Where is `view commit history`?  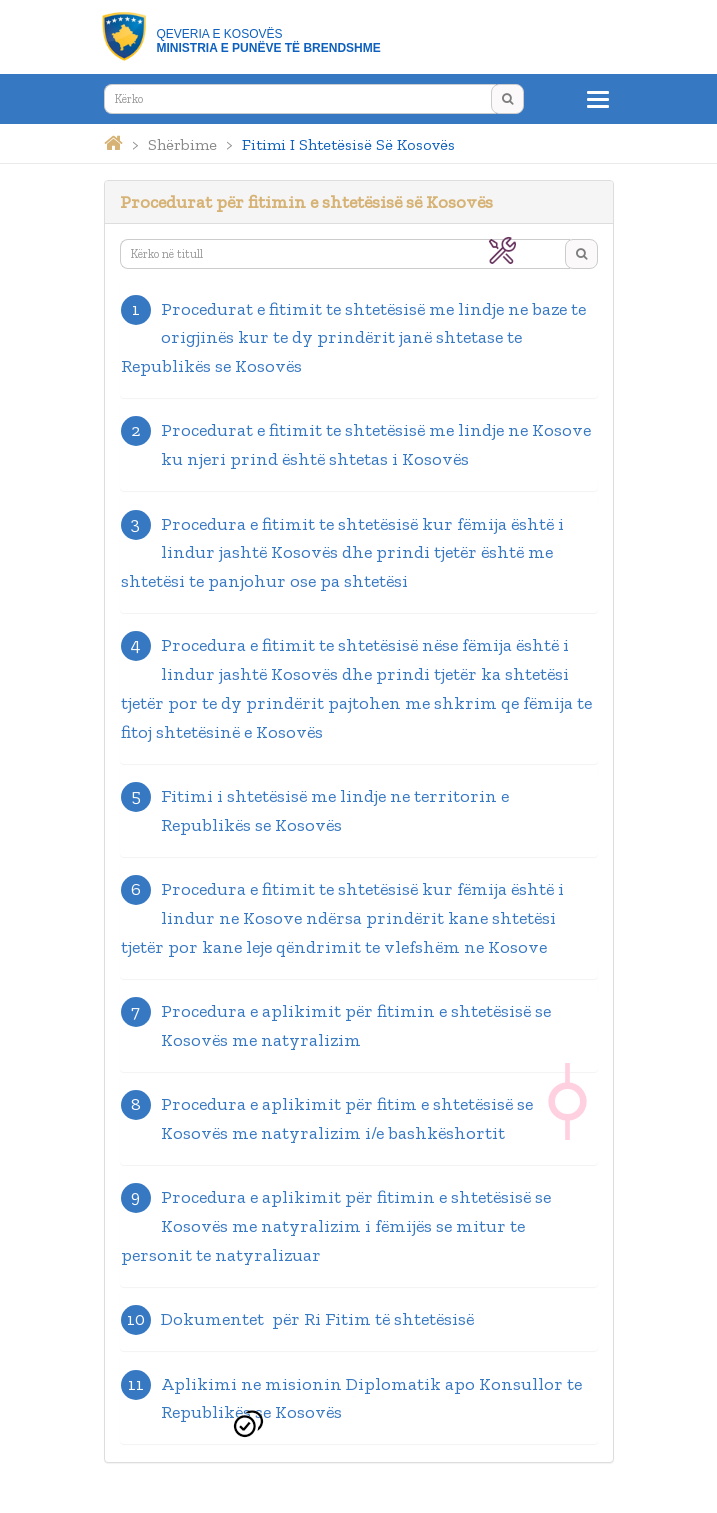 view commit history is located at coordinates (567, 1101).